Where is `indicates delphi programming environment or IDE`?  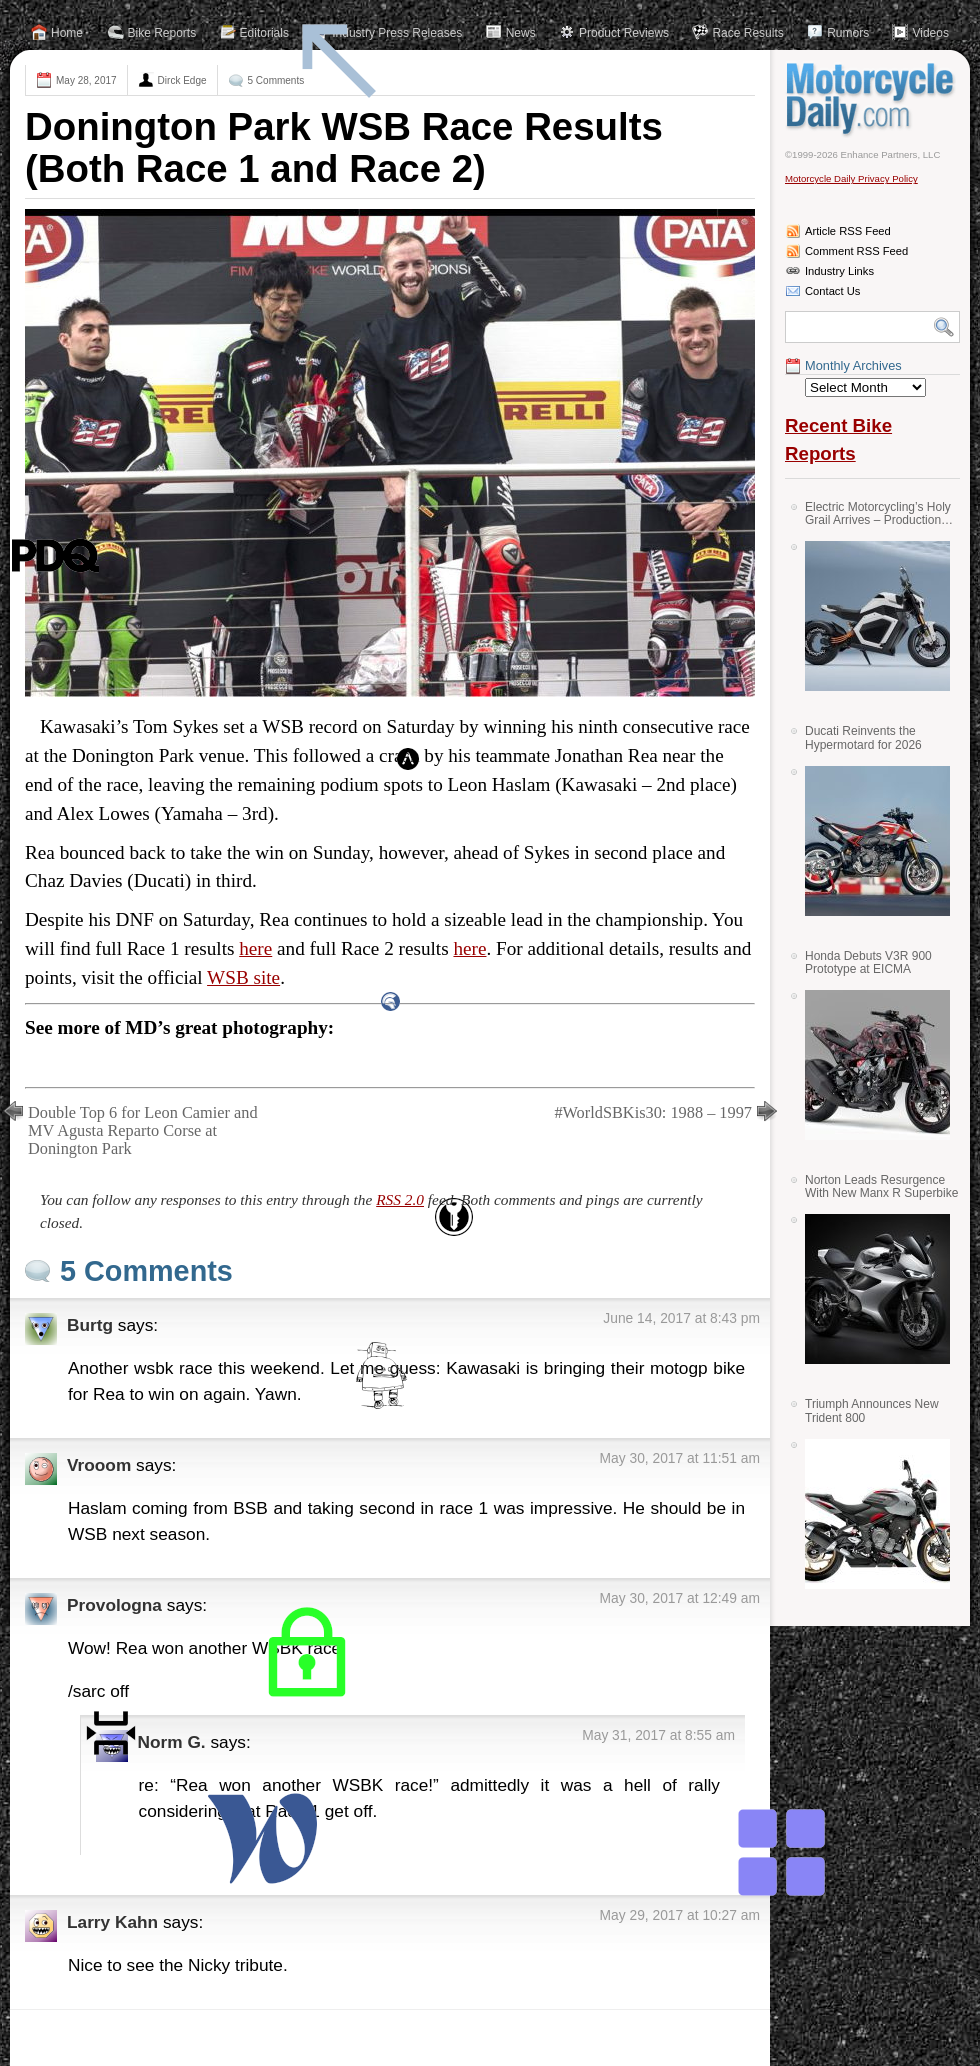 indicates delphi programming environment or IDE is located at coordinates (390, 1001).